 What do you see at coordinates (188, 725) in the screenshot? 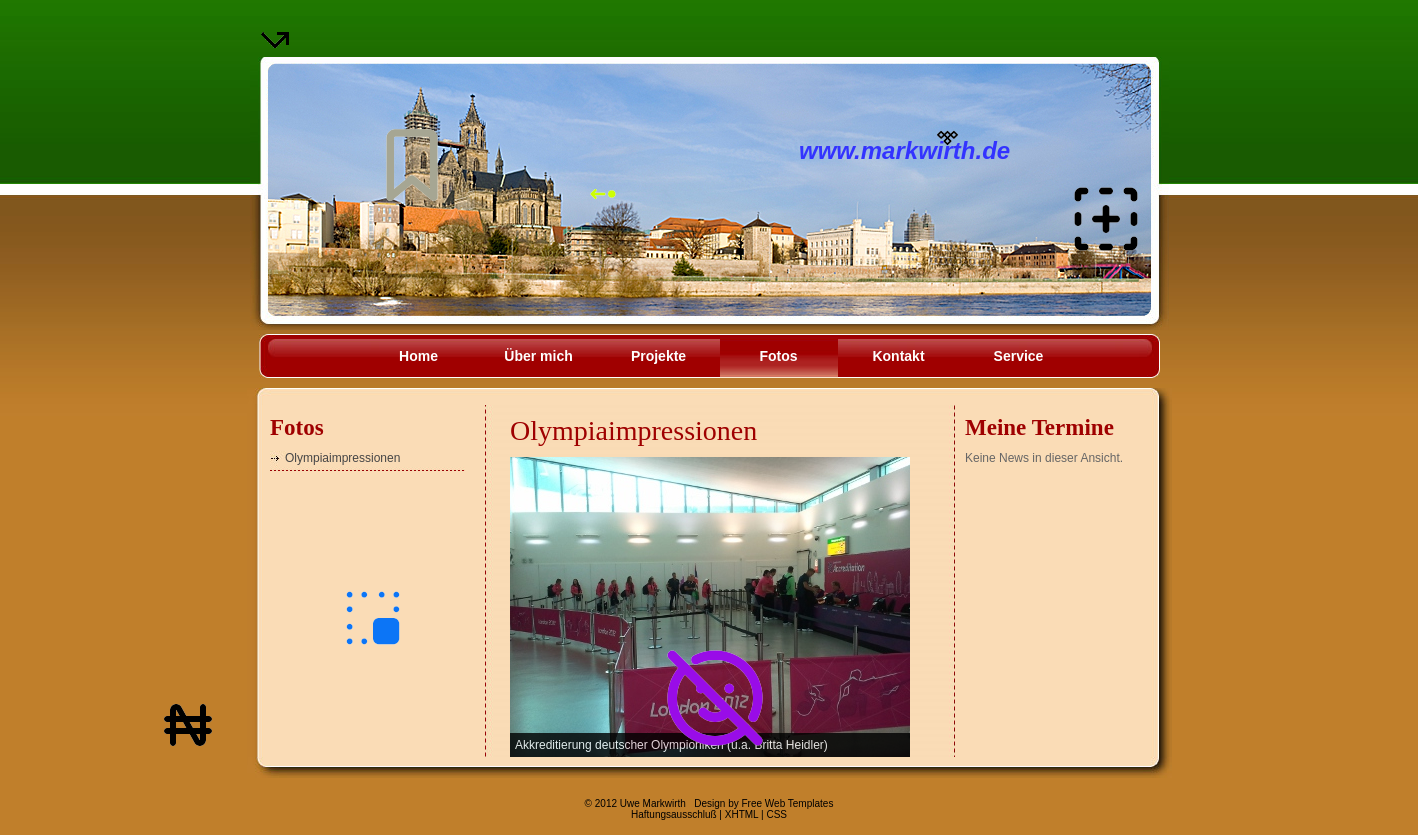
I see `indicates Nigerian naira currency` at bounding box center [188, 725].